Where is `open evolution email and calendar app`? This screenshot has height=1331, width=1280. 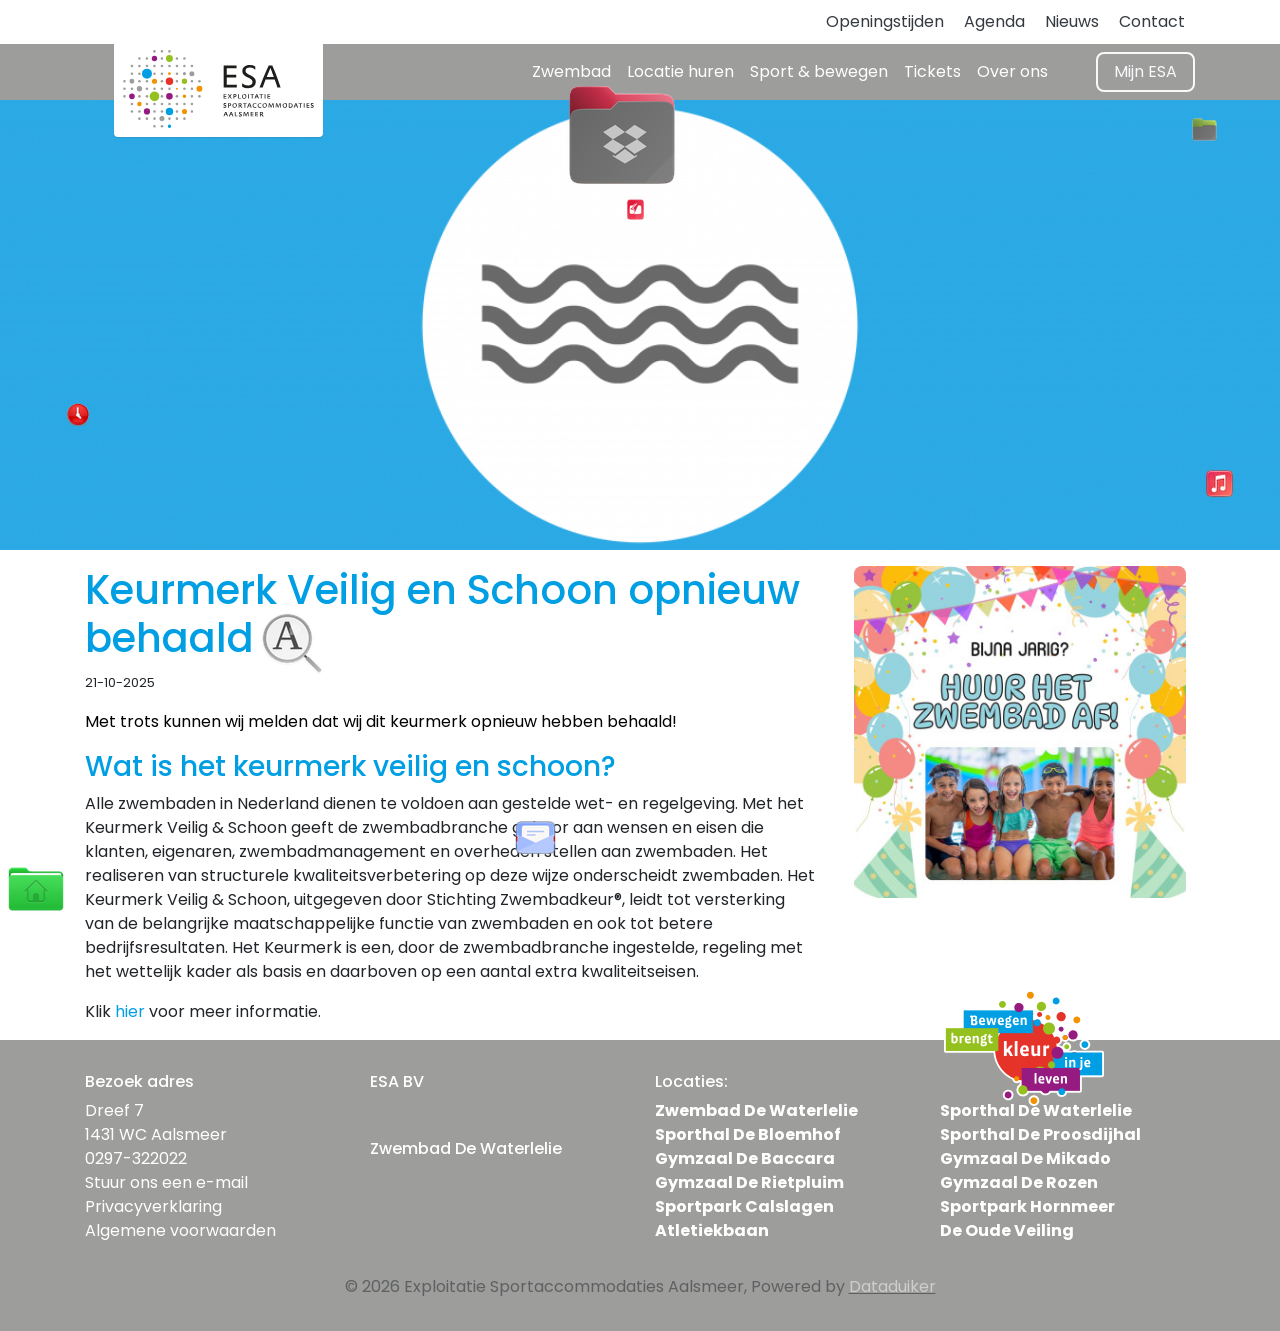 open evolution email and calendar app is located at coordinates (535, 837).